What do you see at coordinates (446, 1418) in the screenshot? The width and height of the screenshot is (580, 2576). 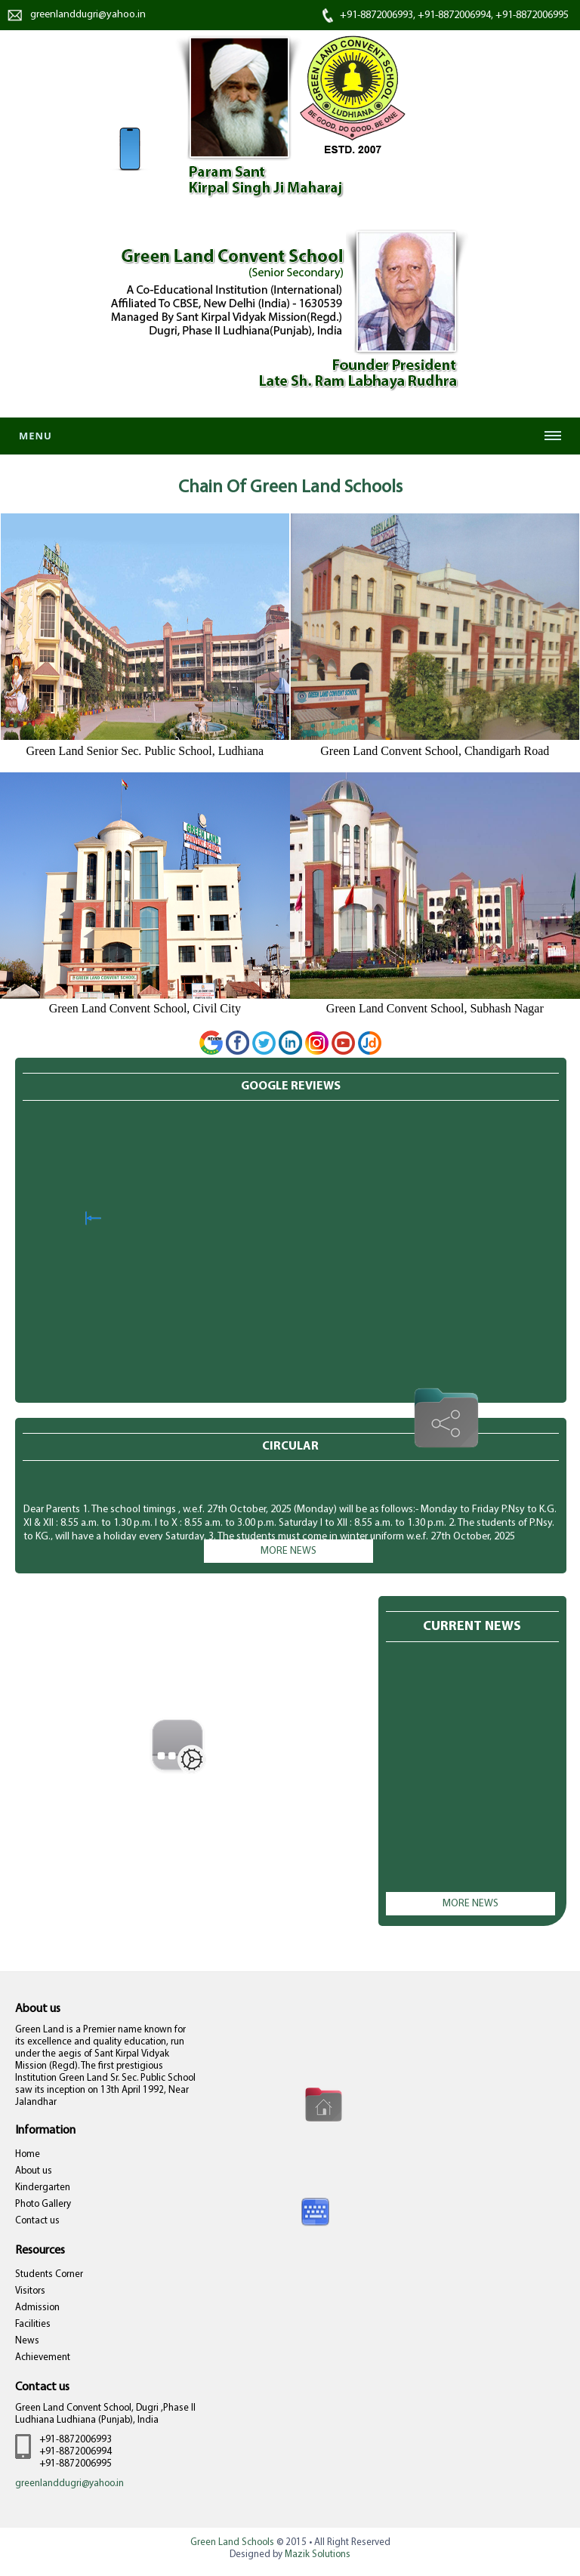 I see `access your public shared folder` at bounding box center [446, 1418].